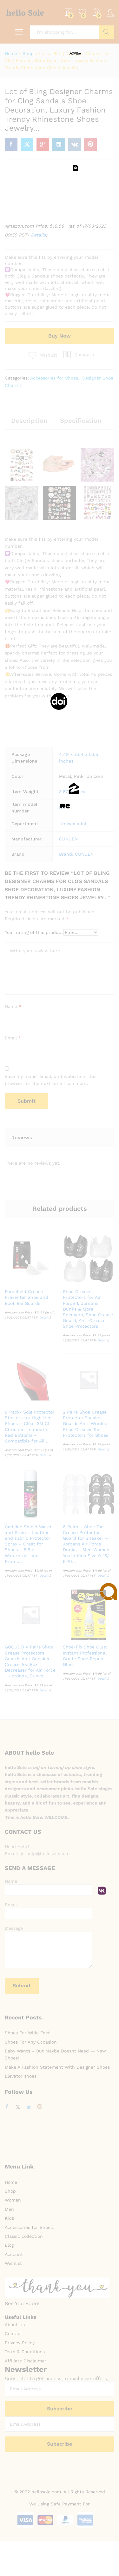 The width and height of the screenshot is (119, 2576). Describe the element at coordinates (102, 1891) in the screenshot. I see `open VK social network app` at that location.